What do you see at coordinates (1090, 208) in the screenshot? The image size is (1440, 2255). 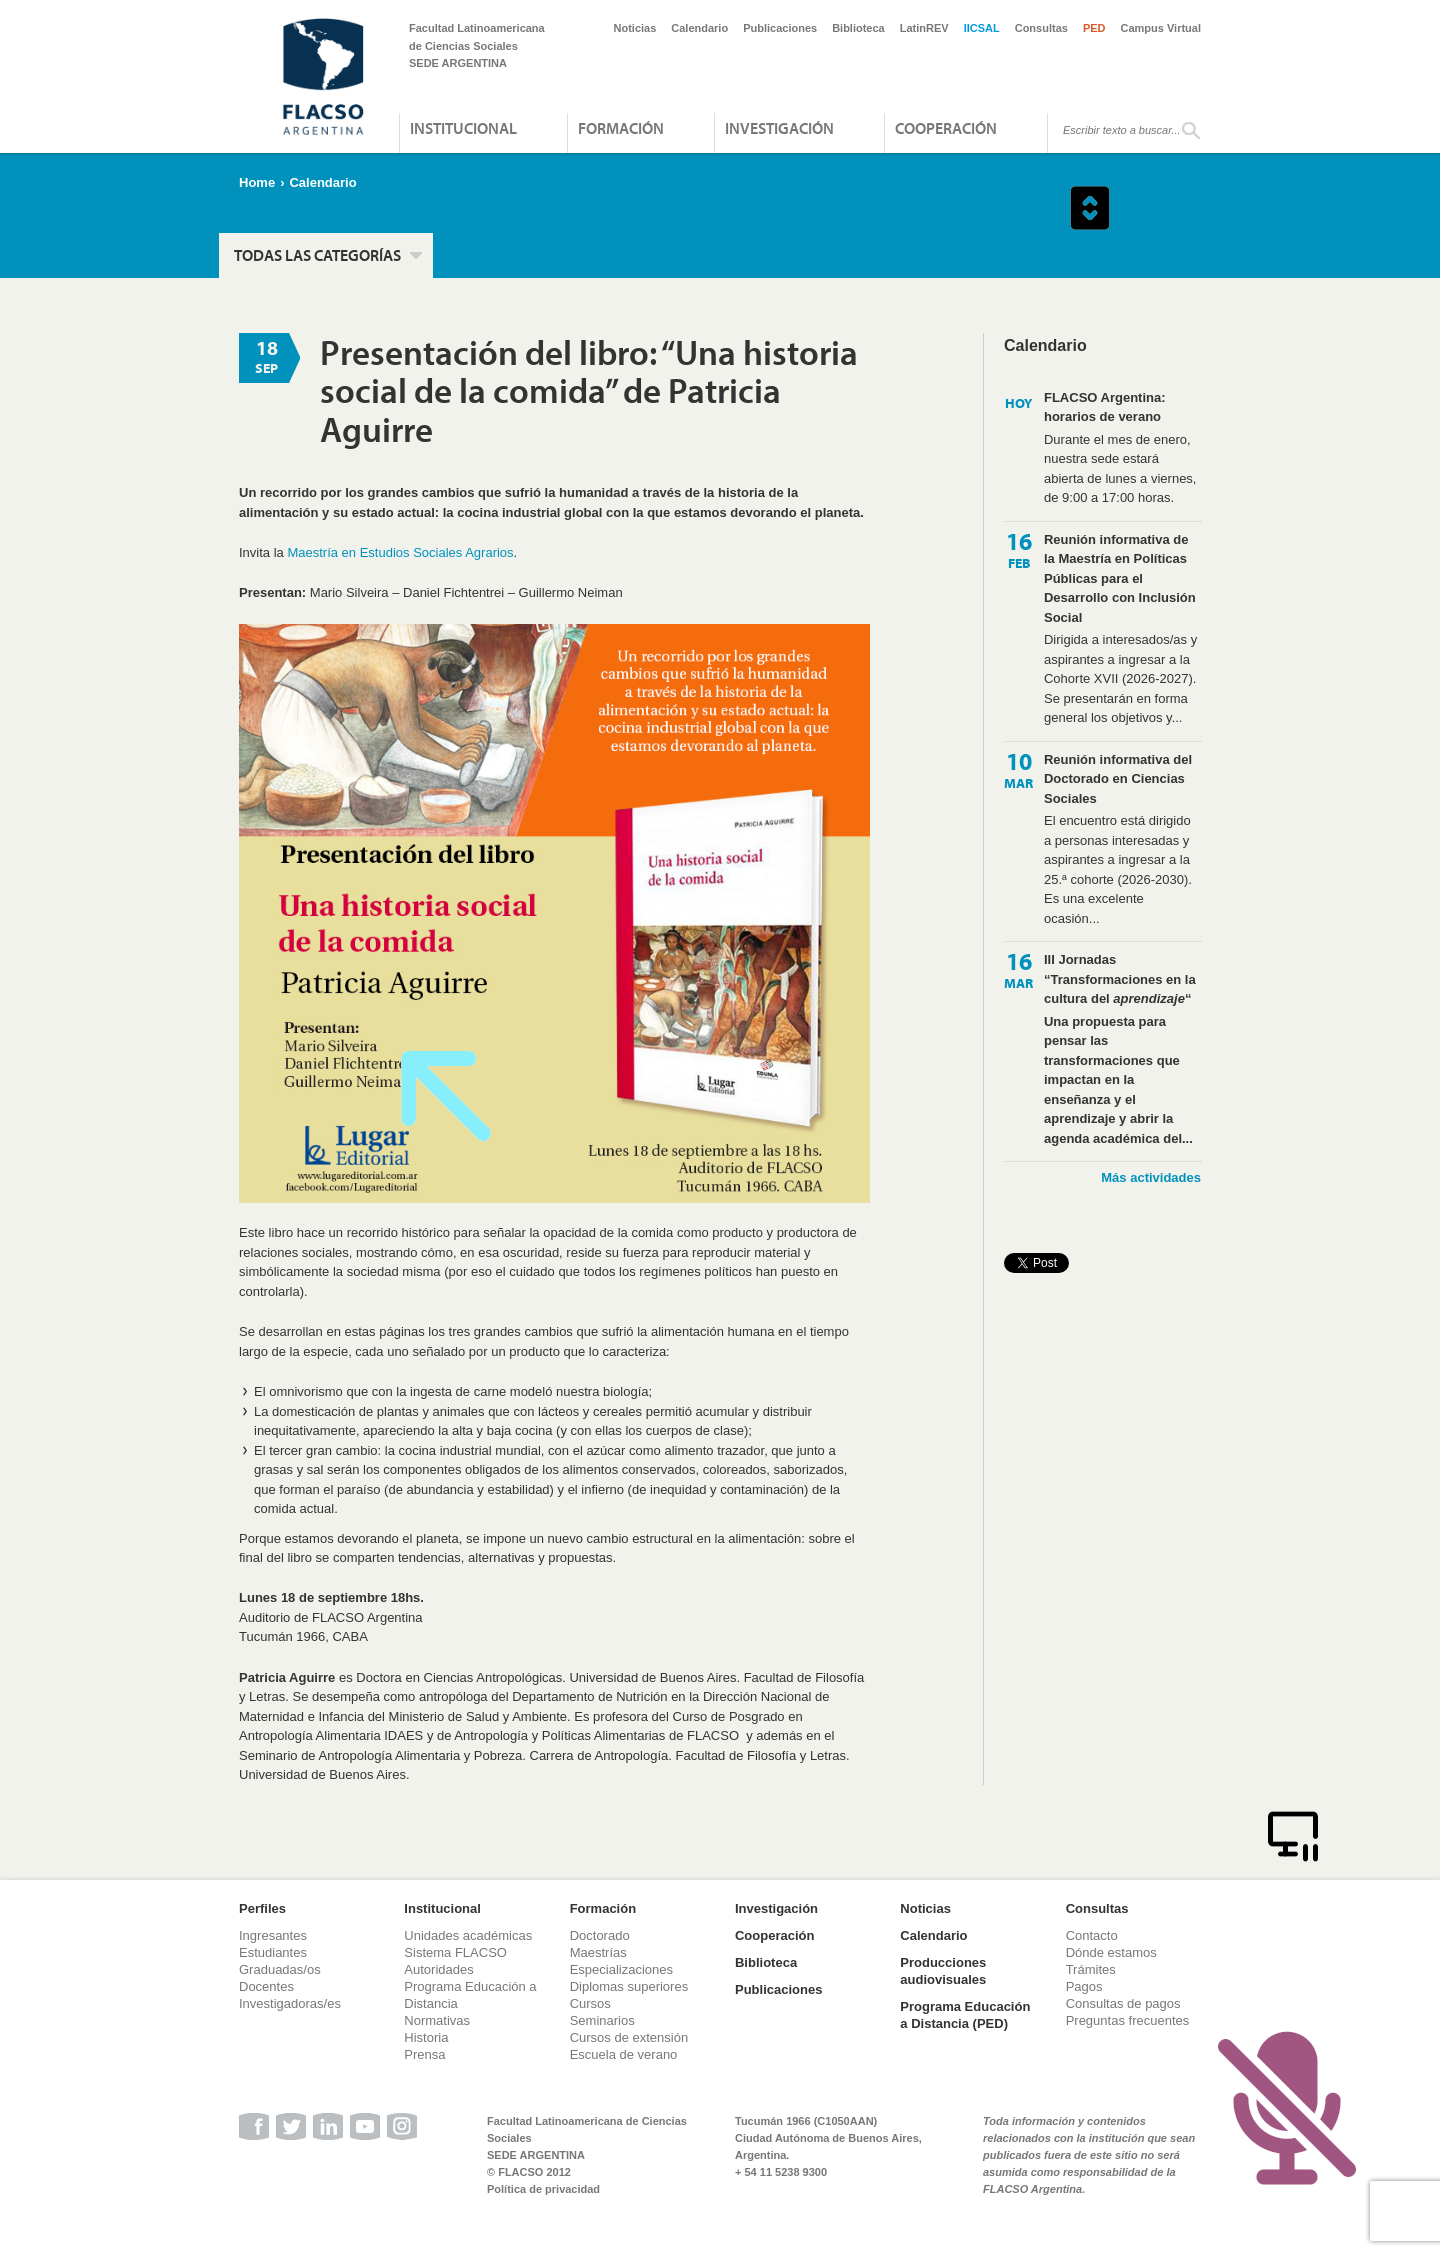 I see `access elevator controls or floor selection` at bounding box center [1090, 208].